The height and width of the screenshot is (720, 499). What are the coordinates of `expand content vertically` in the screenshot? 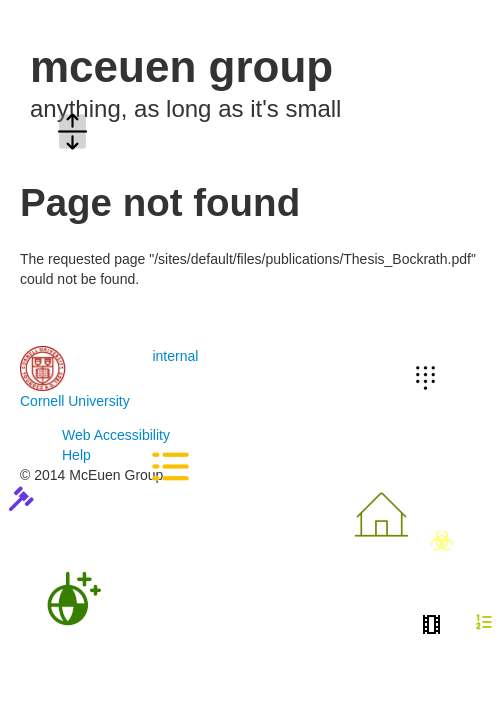 It's located at (72, 131).